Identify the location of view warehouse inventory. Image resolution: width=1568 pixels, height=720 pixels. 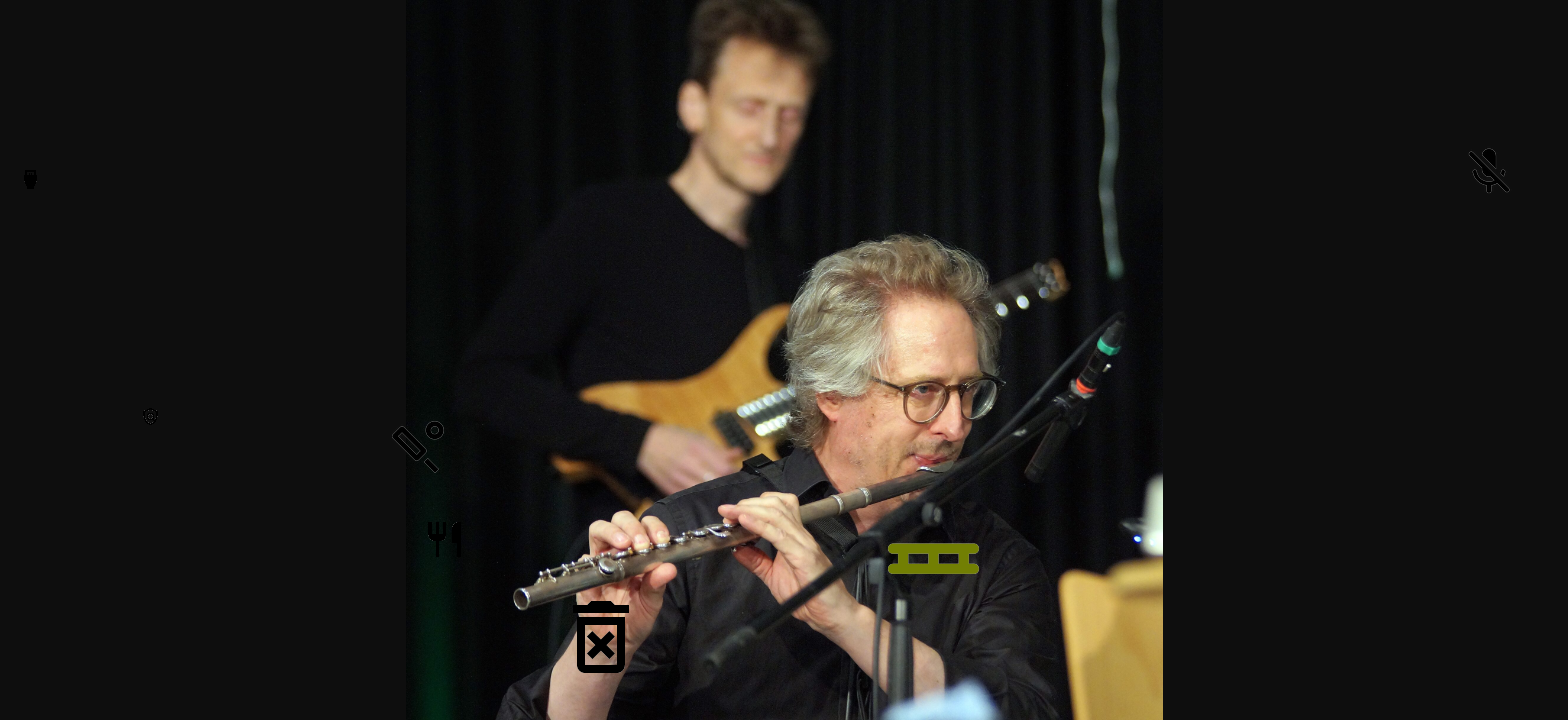
(933, 533).